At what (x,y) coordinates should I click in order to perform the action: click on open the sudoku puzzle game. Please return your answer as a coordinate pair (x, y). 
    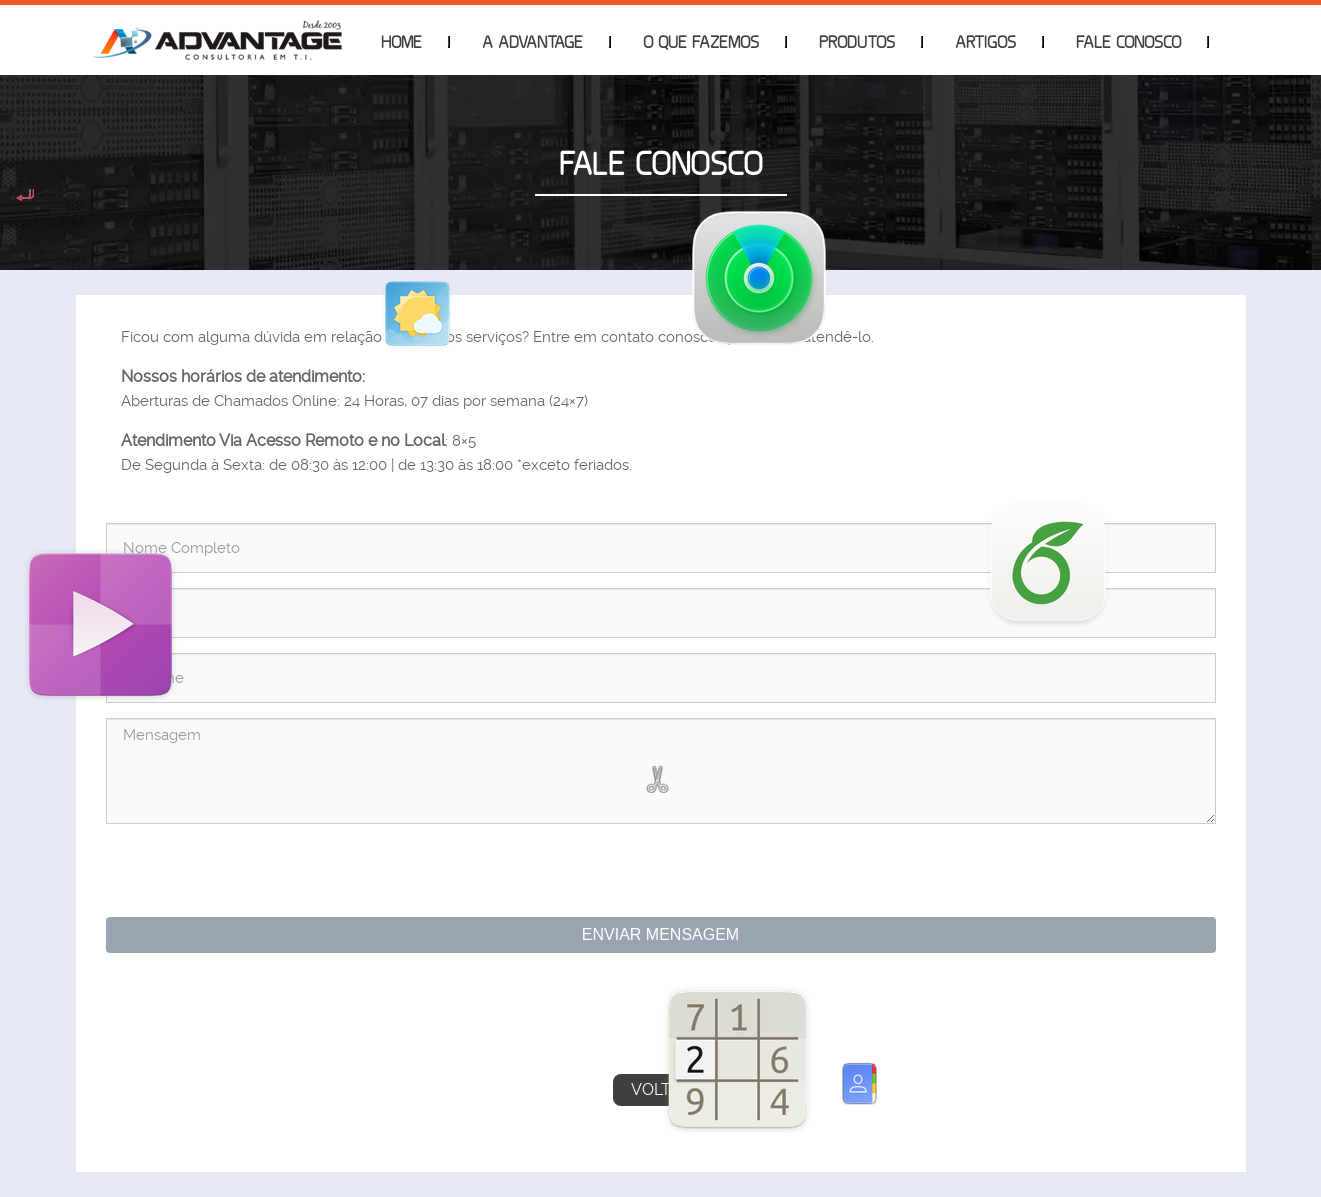
    Looking at the image, I should click on (737, 1059).